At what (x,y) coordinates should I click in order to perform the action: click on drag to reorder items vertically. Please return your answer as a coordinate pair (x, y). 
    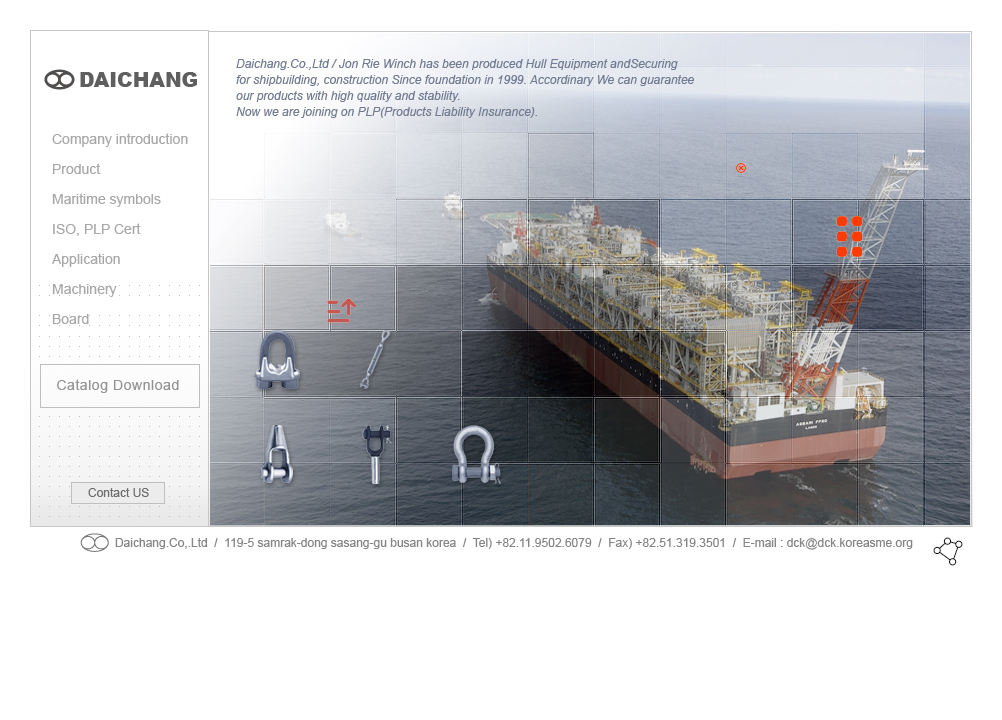
    Looking at the image, I should click on (849, 236).